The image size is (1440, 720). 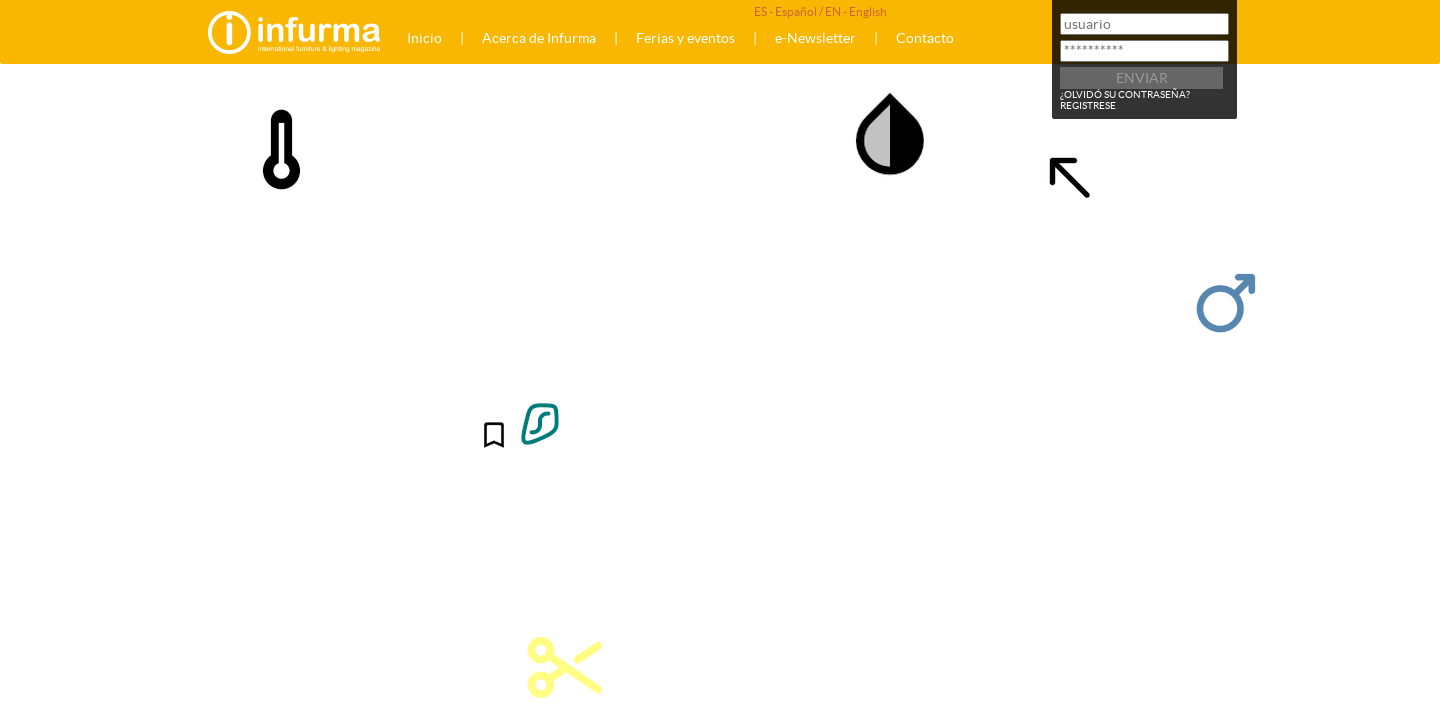 I want to click on save this item for later, so click(x=494, y=435).